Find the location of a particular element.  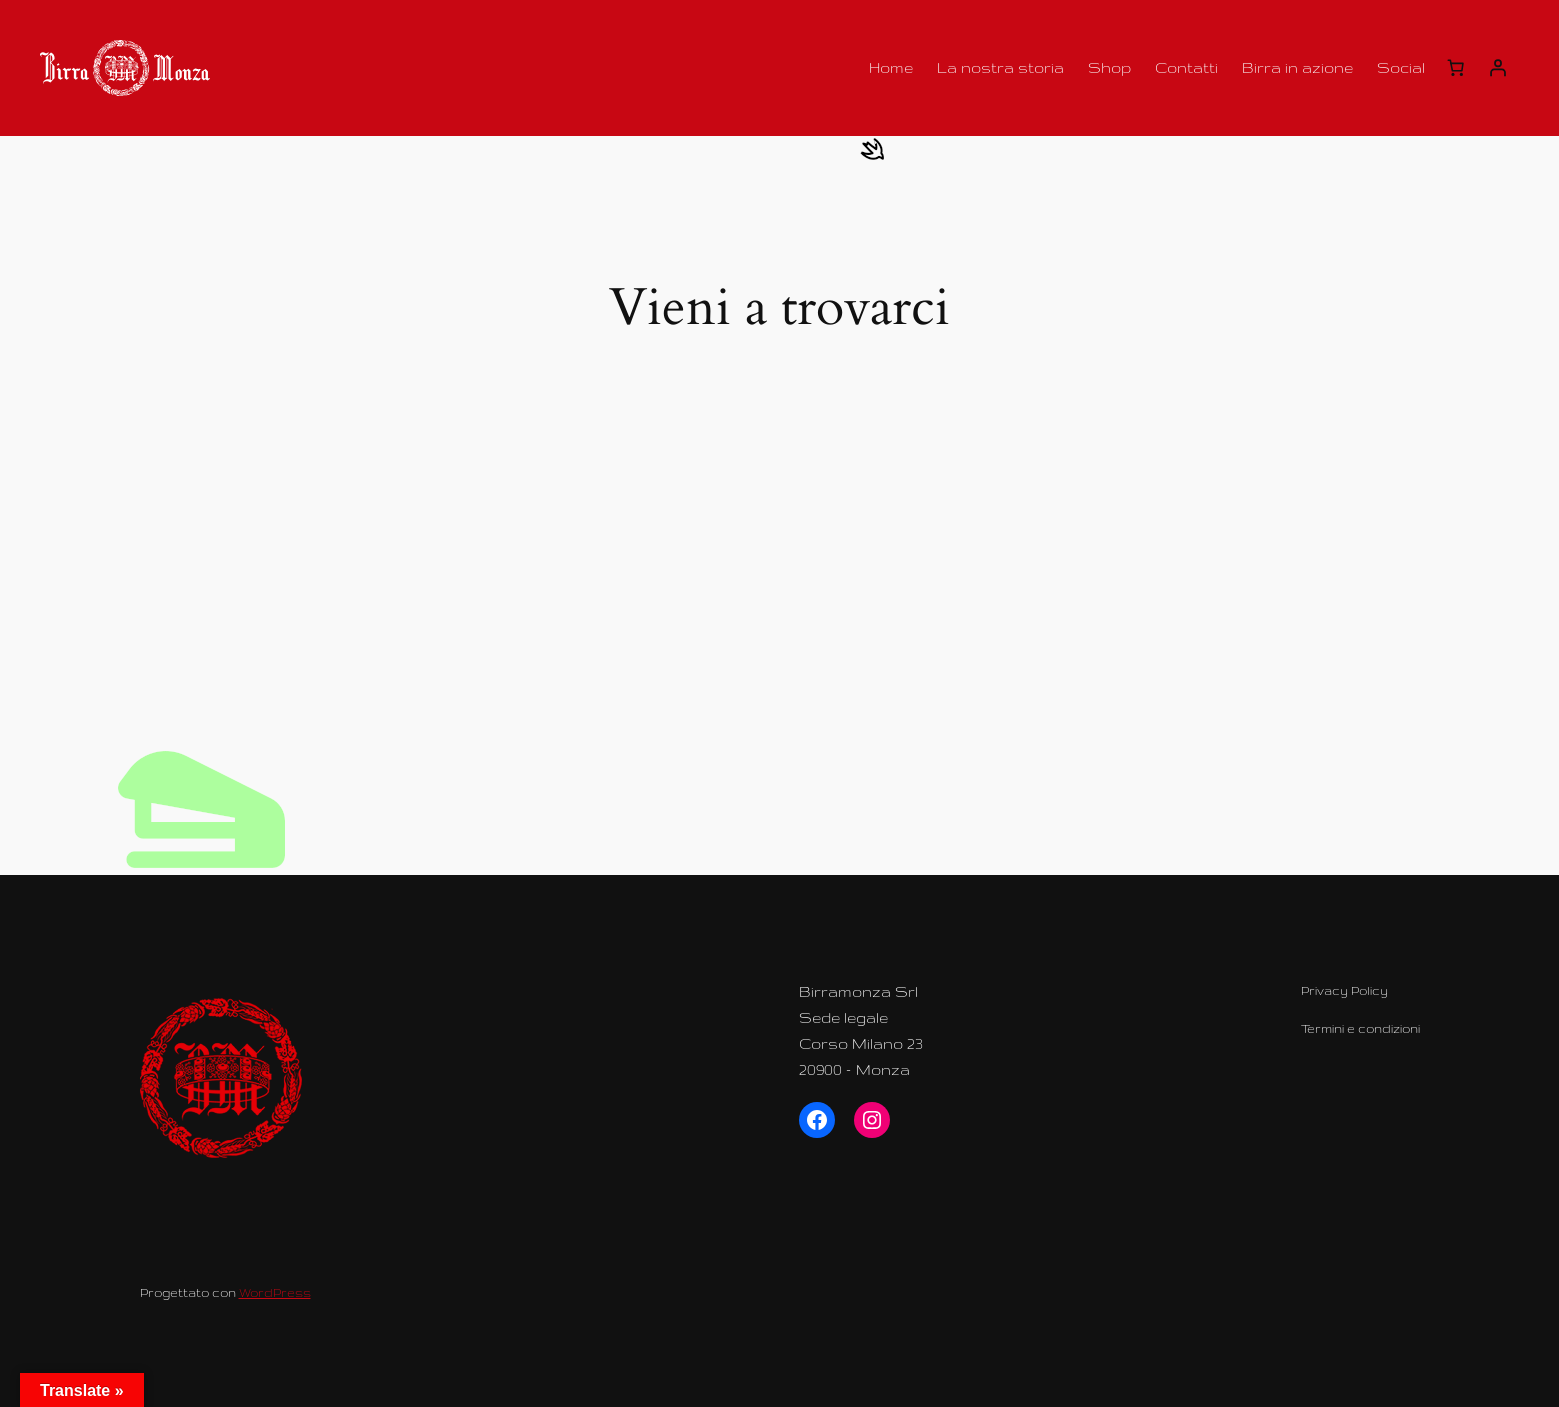

attach or bind documents together is located at coordinates (201, 809).